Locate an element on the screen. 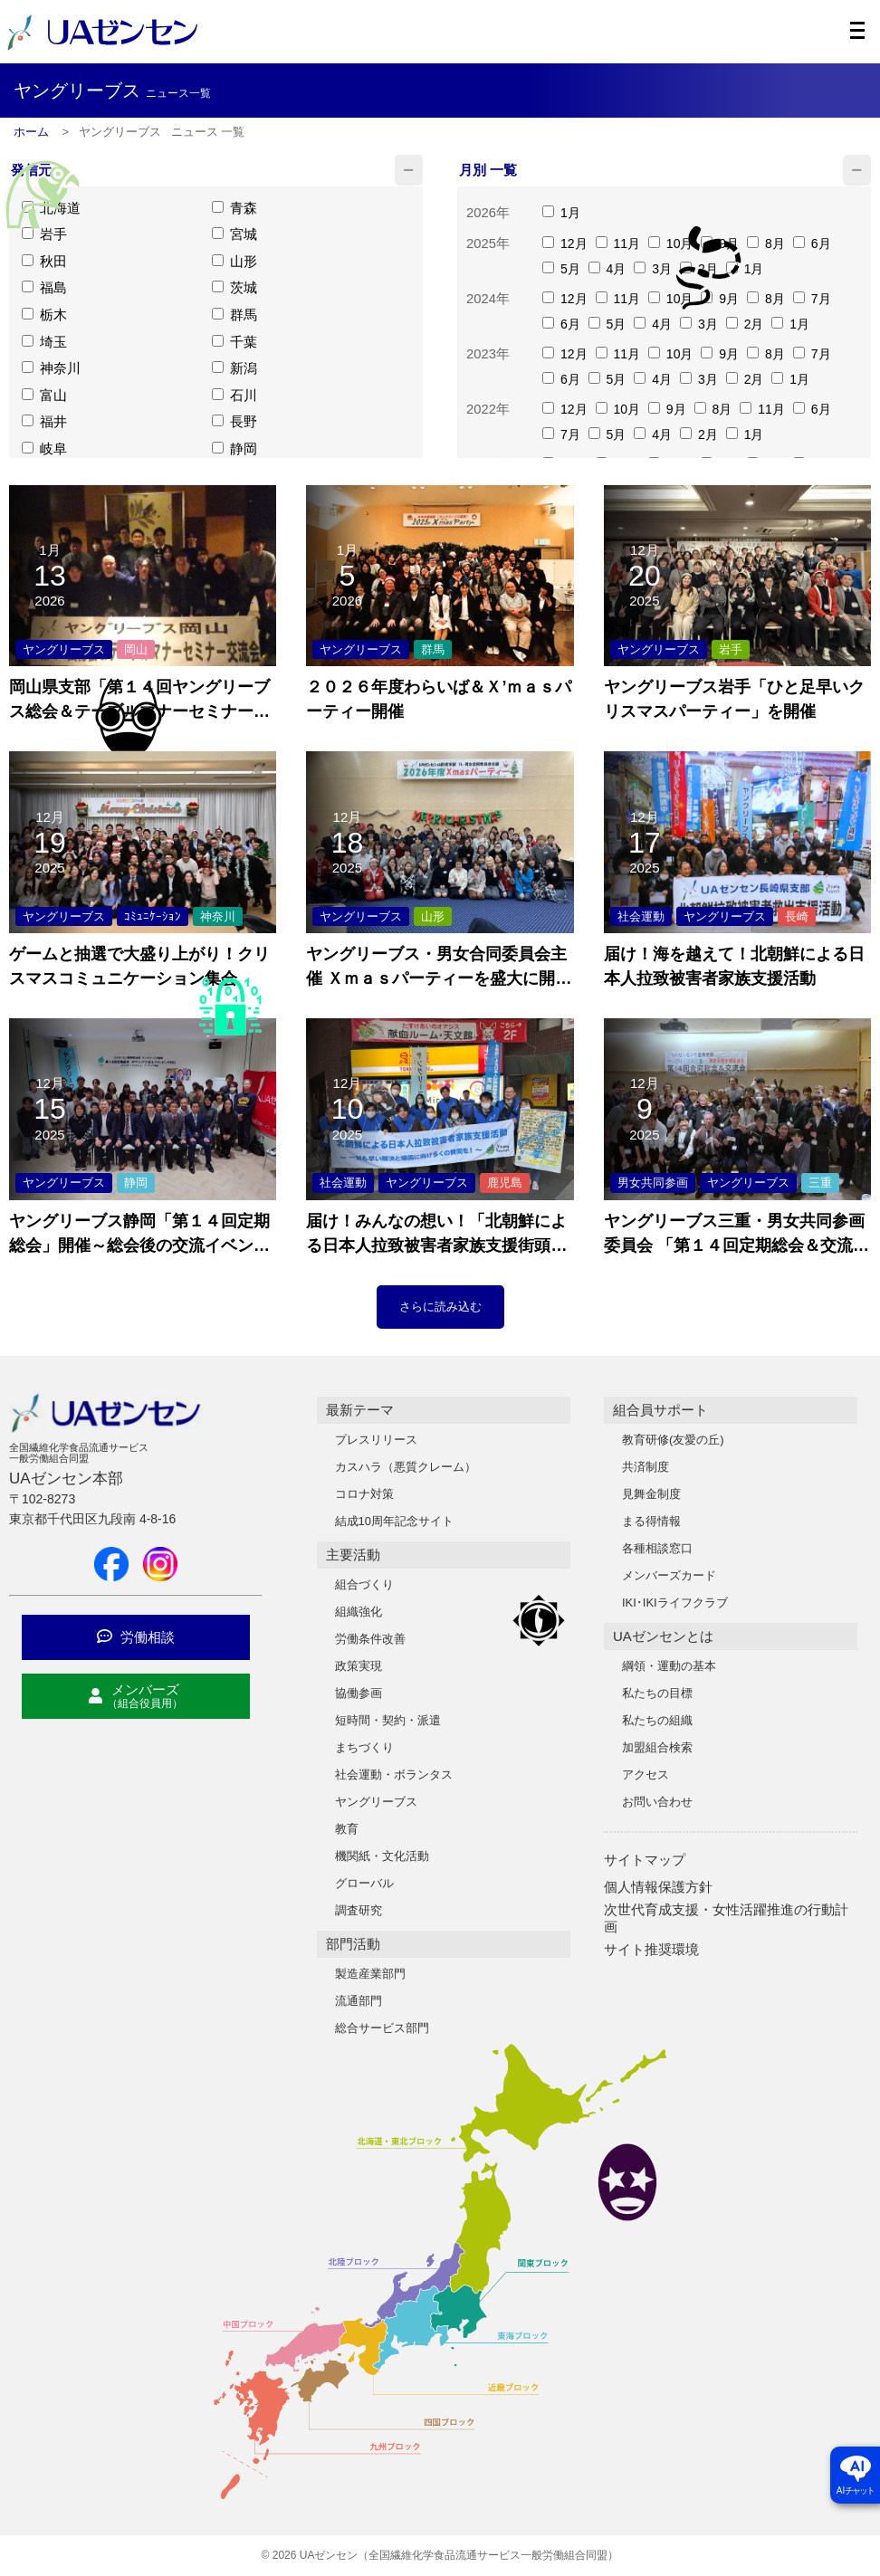 This screenshot has width=880, height=2576. indicates an excited or amazed reaction is located at coordinates (627, 2182).